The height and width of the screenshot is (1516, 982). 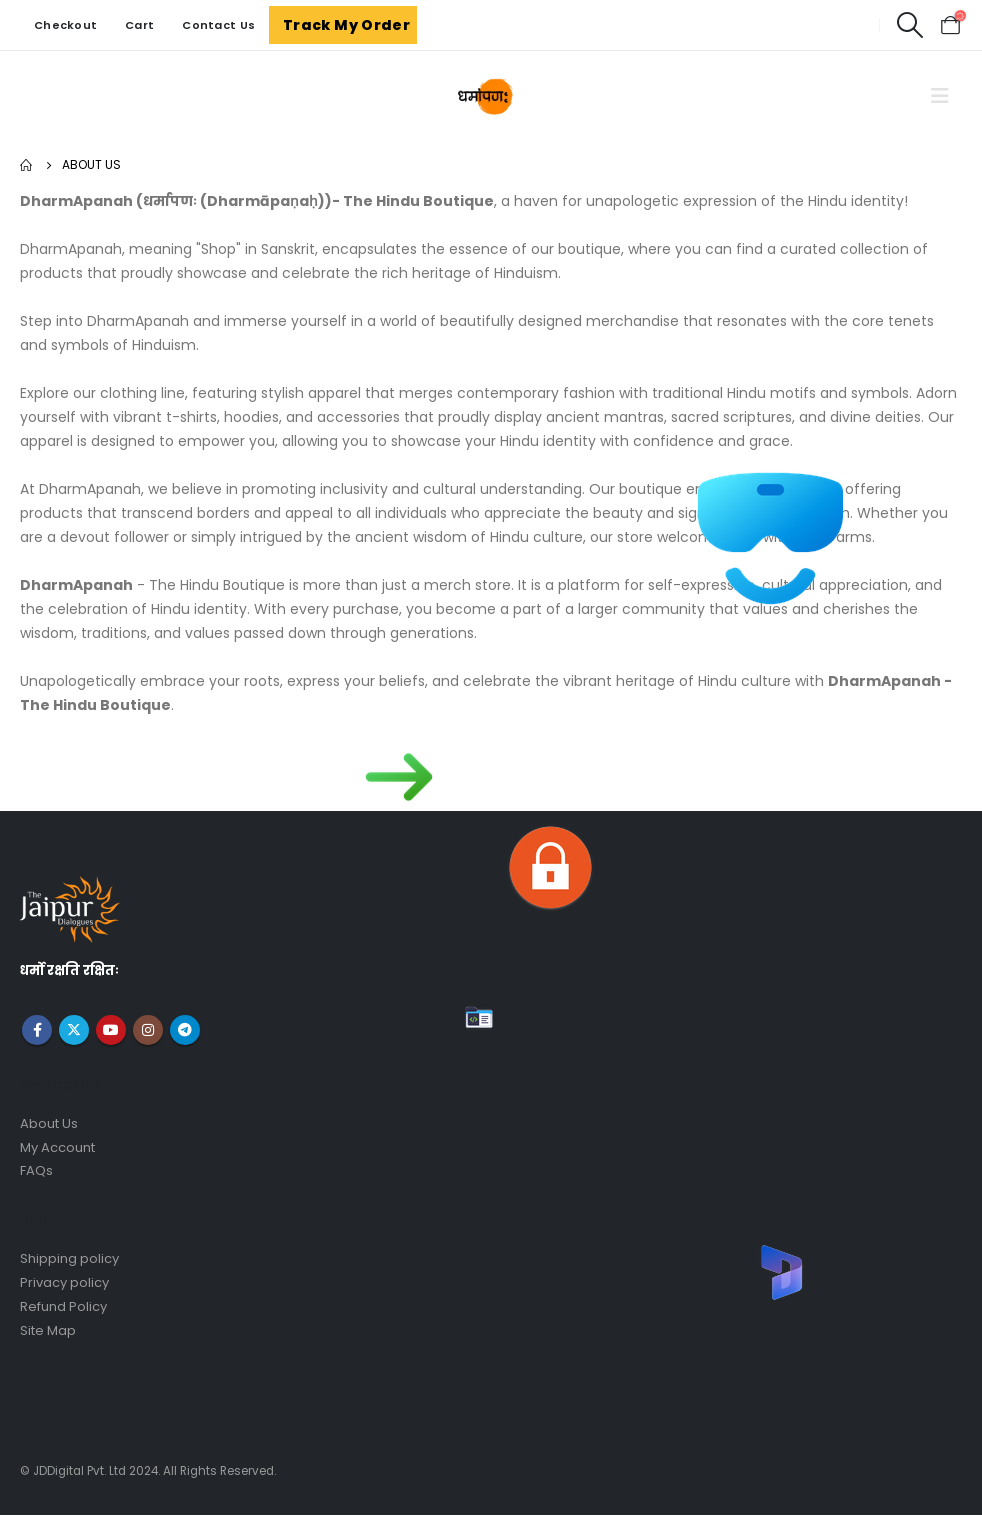 I want to click on open Microsoft Dynamics app, so click(x=782, y=1272).